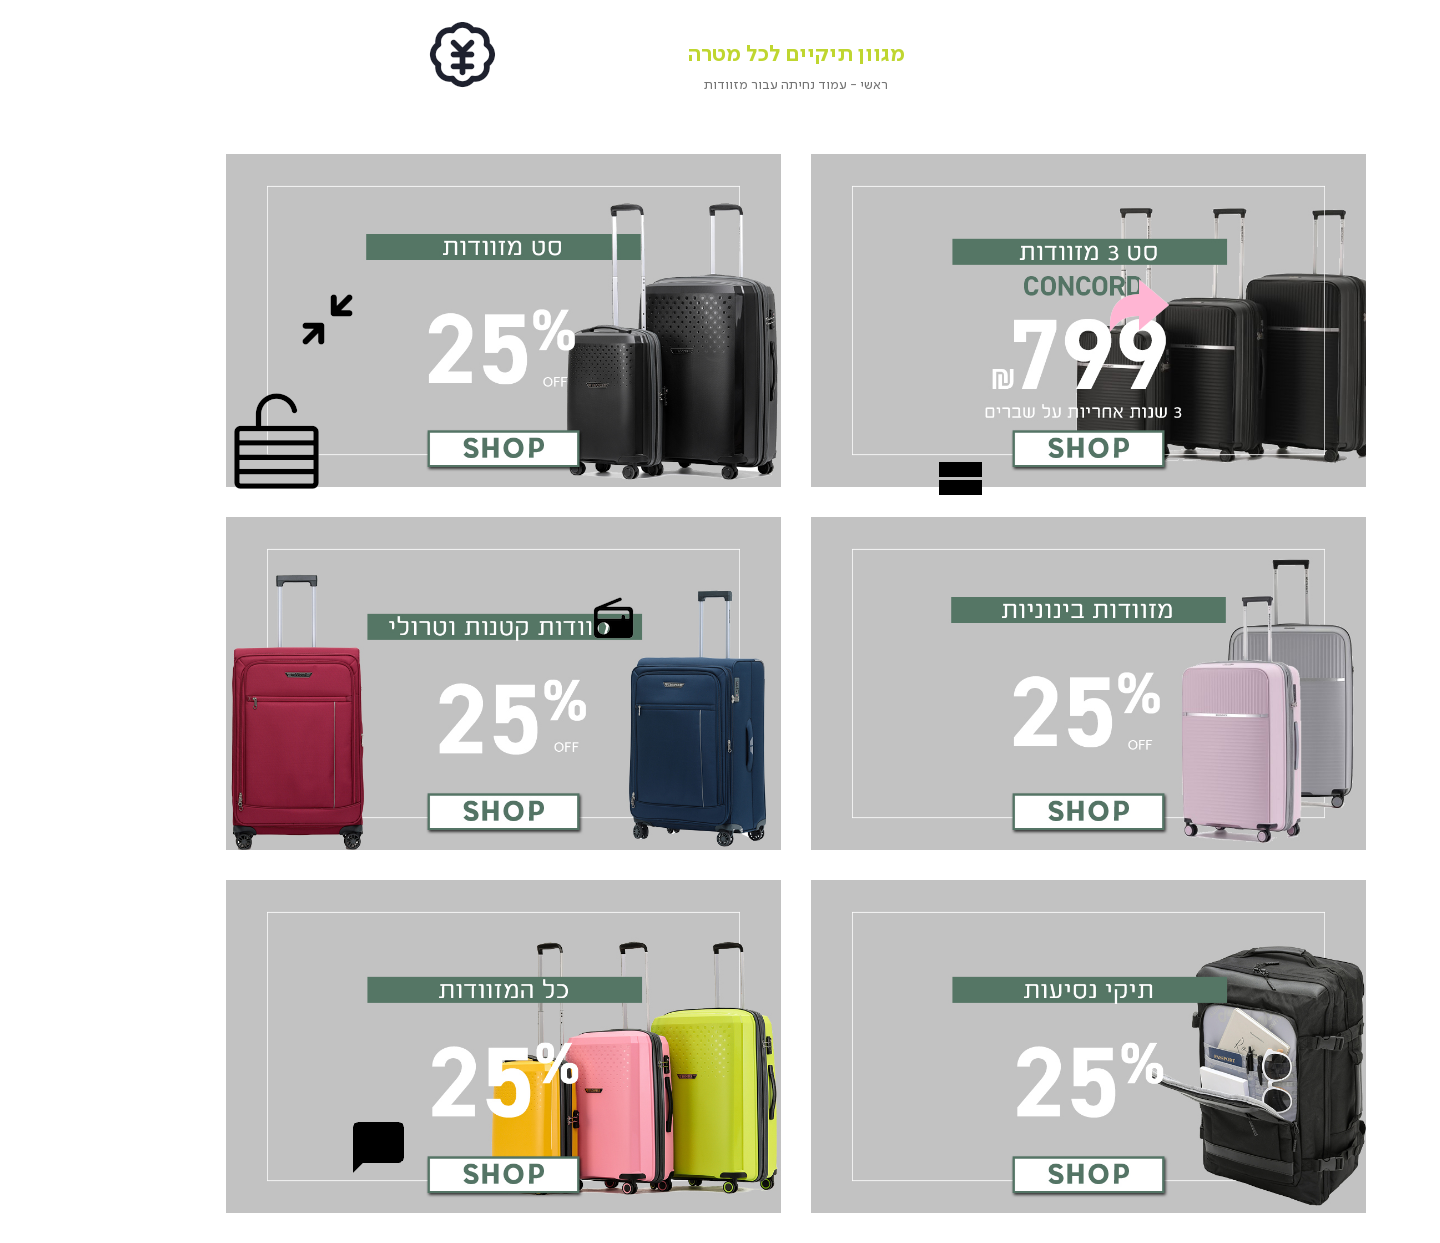 The image size is (1440, 1243). Describe the element at coordinates (276, 446) in the screenshot. I see `unlocked or unsecured state` at that location.